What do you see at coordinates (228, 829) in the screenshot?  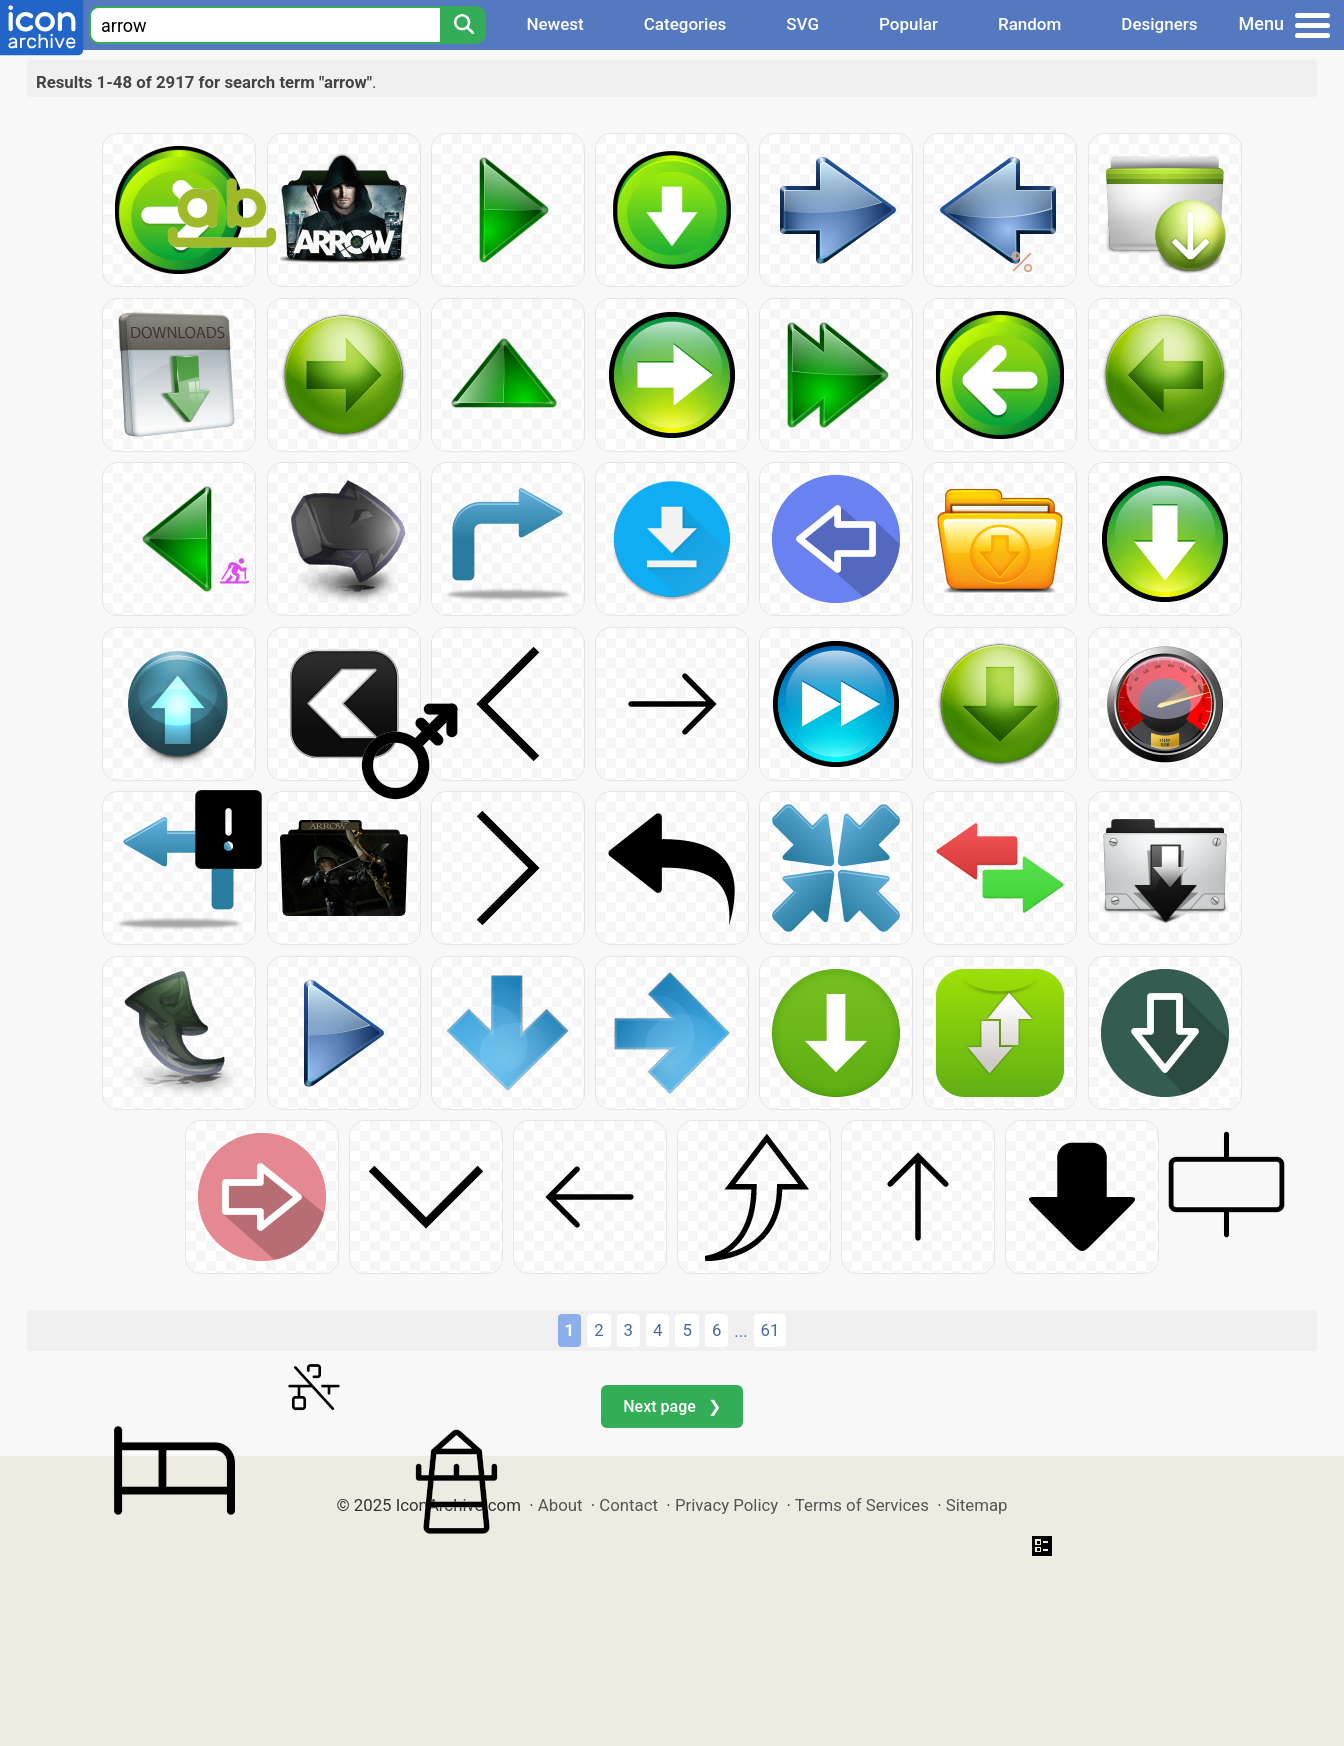 I see `indicates a warning or alert requiring attention` at bounding box center [228, 829].